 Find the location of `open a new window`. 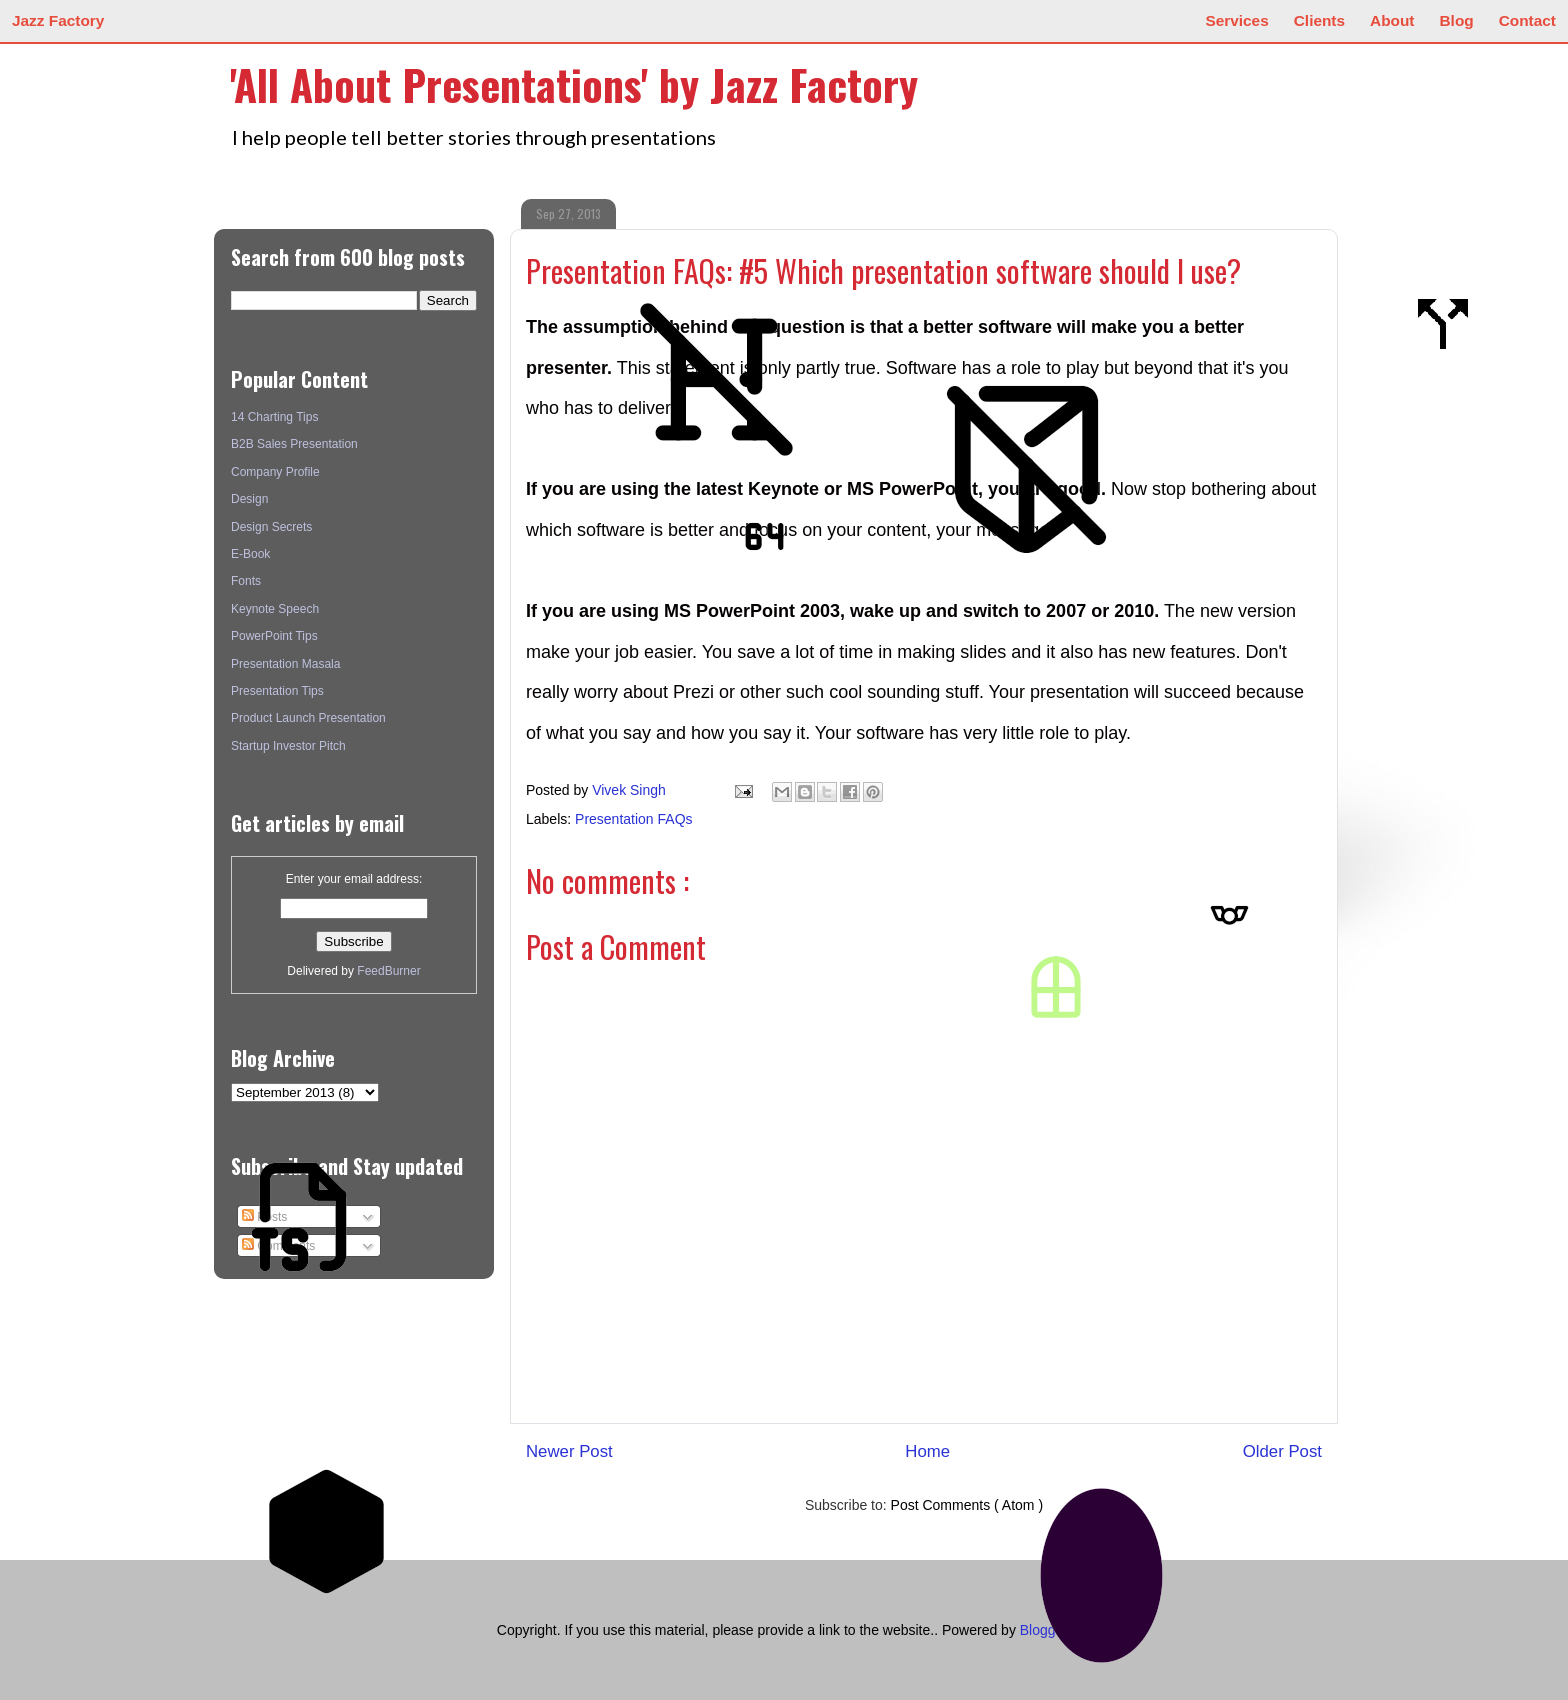

open a new window is located at coordinates (1056, 987).